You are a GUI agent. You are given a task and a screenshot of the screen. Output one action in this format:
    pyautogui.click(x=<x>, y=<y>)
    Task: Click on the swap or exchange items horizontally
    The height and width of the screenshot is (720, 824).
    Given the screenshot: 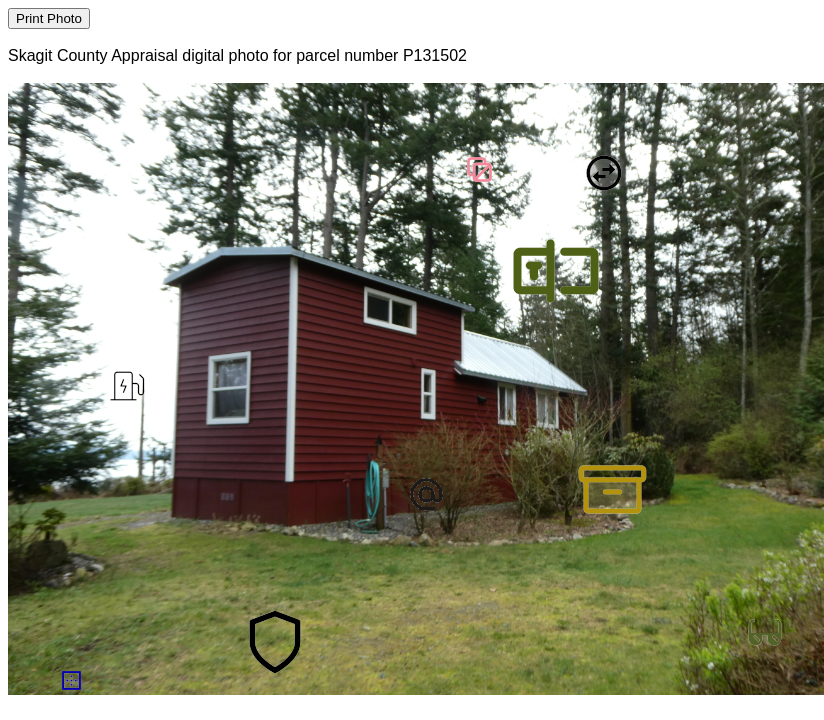 What is the action you would take?
    pyautogui.click(x=604, y=173)
    